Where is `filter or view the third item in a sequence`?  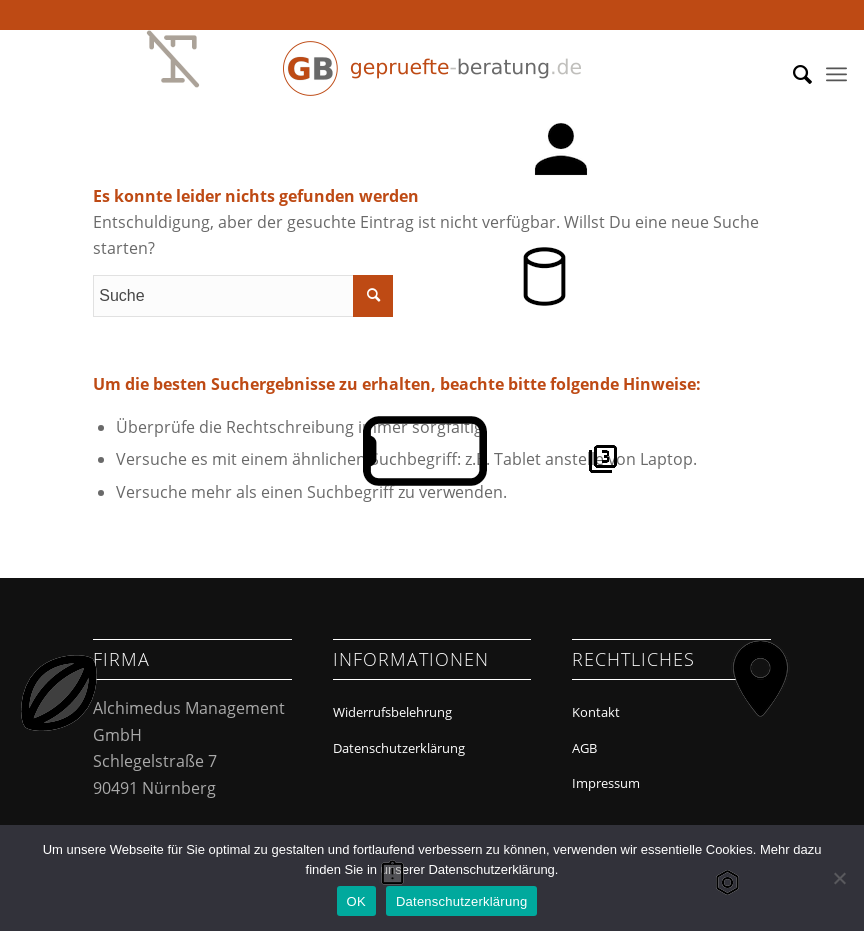 filter or view the third item in a sequence is located at coordinates (603, 459).